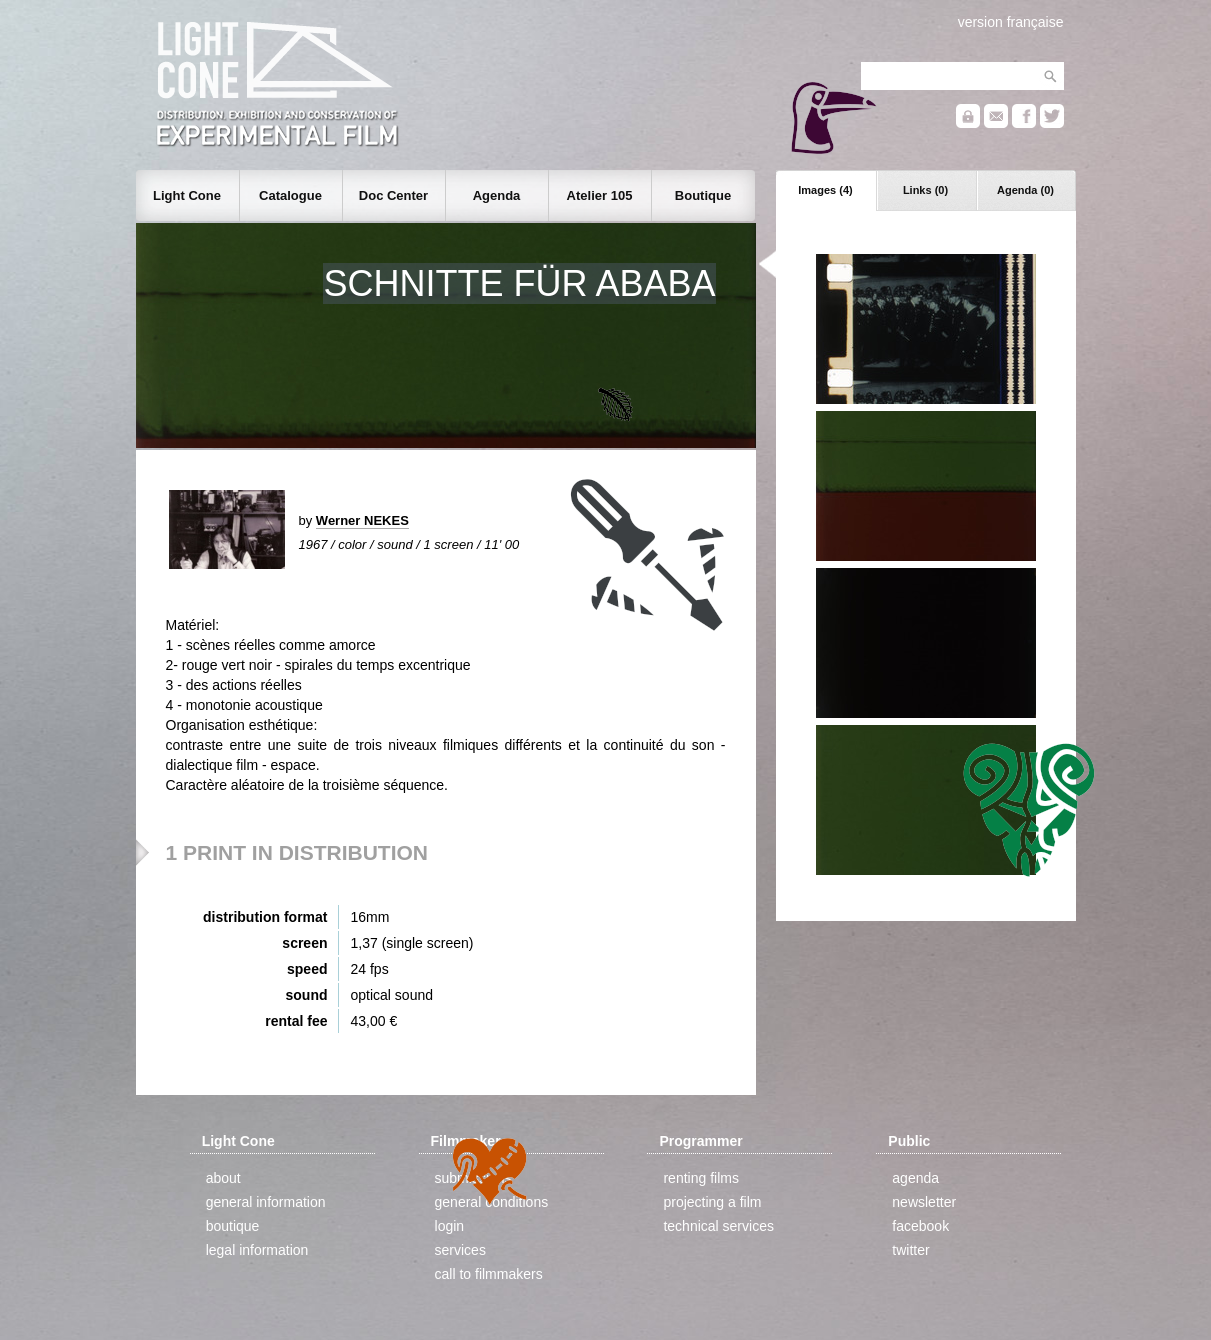 Image resolution: width=1211 pixels, height=1340 pixels. I want to click on indicates health regeneration or healing status, so click(489, 1172).